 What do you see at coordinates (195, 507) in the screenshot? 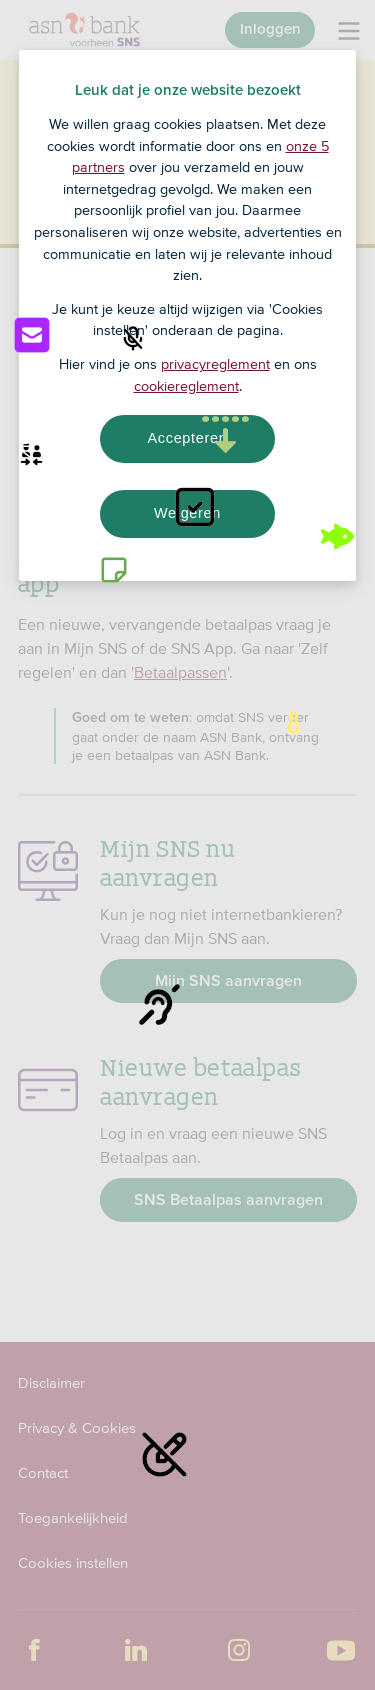
I see `mark a task or item as complete` at bounding box center [195, 507].